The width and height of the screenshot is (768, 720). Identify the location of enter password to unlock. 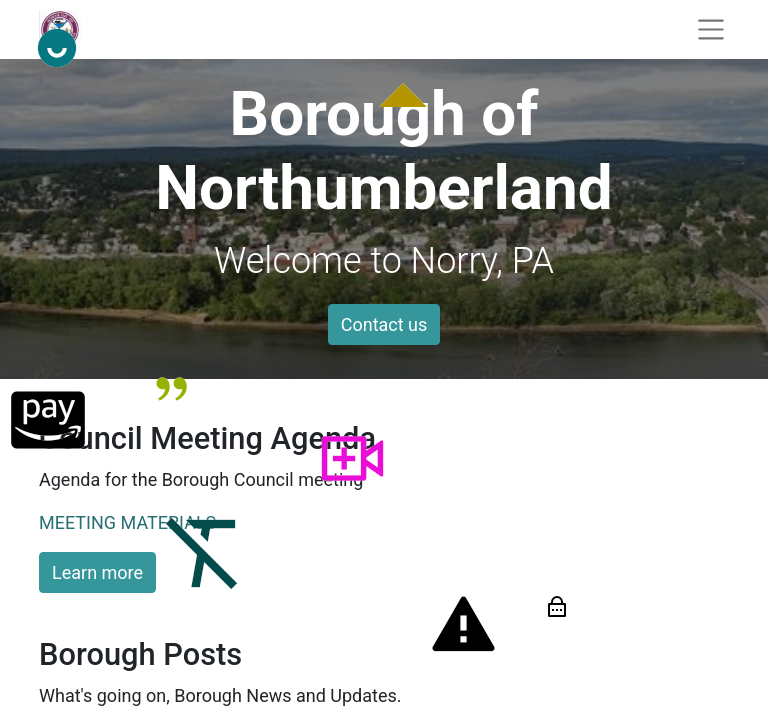
(557, 607).